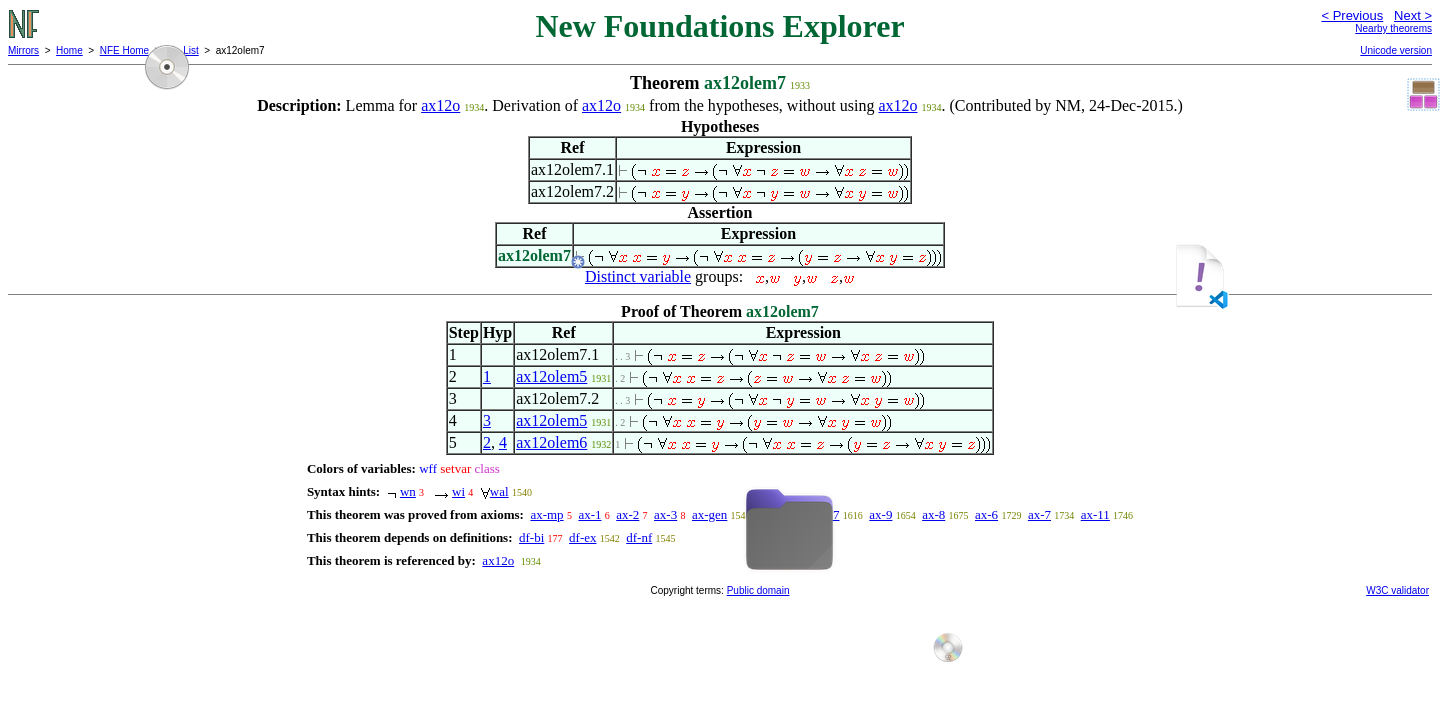 The height and width of the screenshot is (720, 1440). I want to click on access CD-RW disc drive, so click(948, 648).